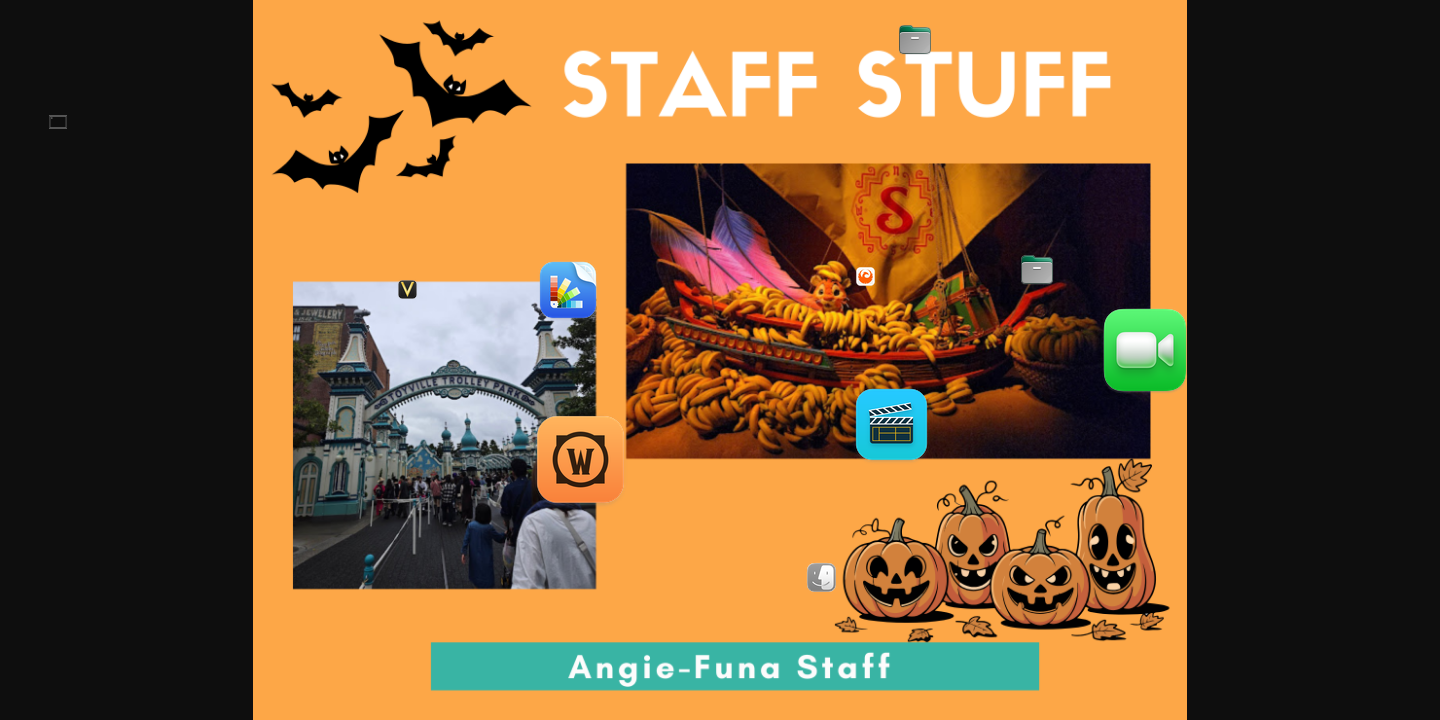 This screenshot has height=720, width=1440. Describe the element at coordinates (865, 276) in the screenshot. I see `open betterbird email client` at that location.